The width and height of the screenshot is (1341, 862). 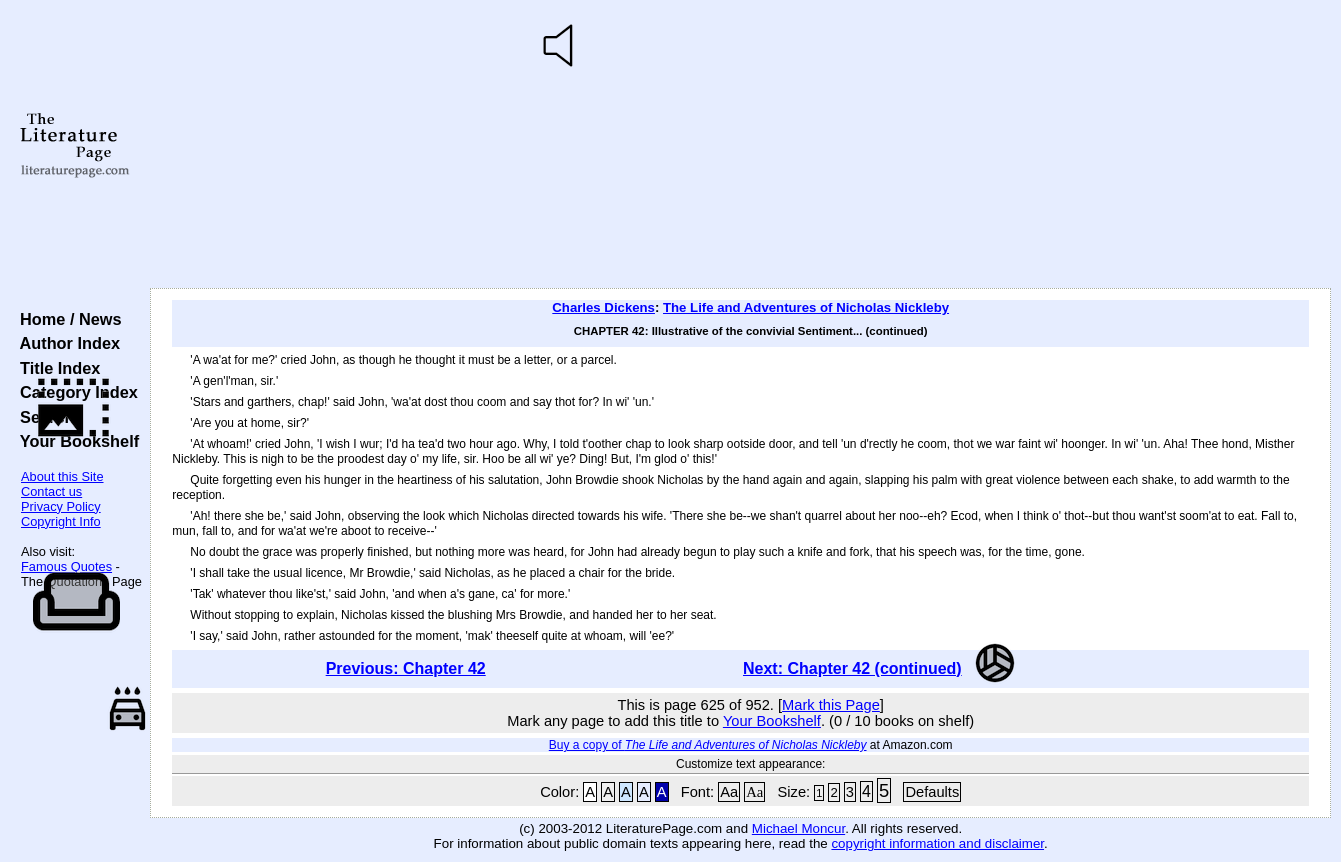 What do you see at coordinates (73, 407) in the screenshot?
I see `resize image to large format` at bounding box center [73, 407].